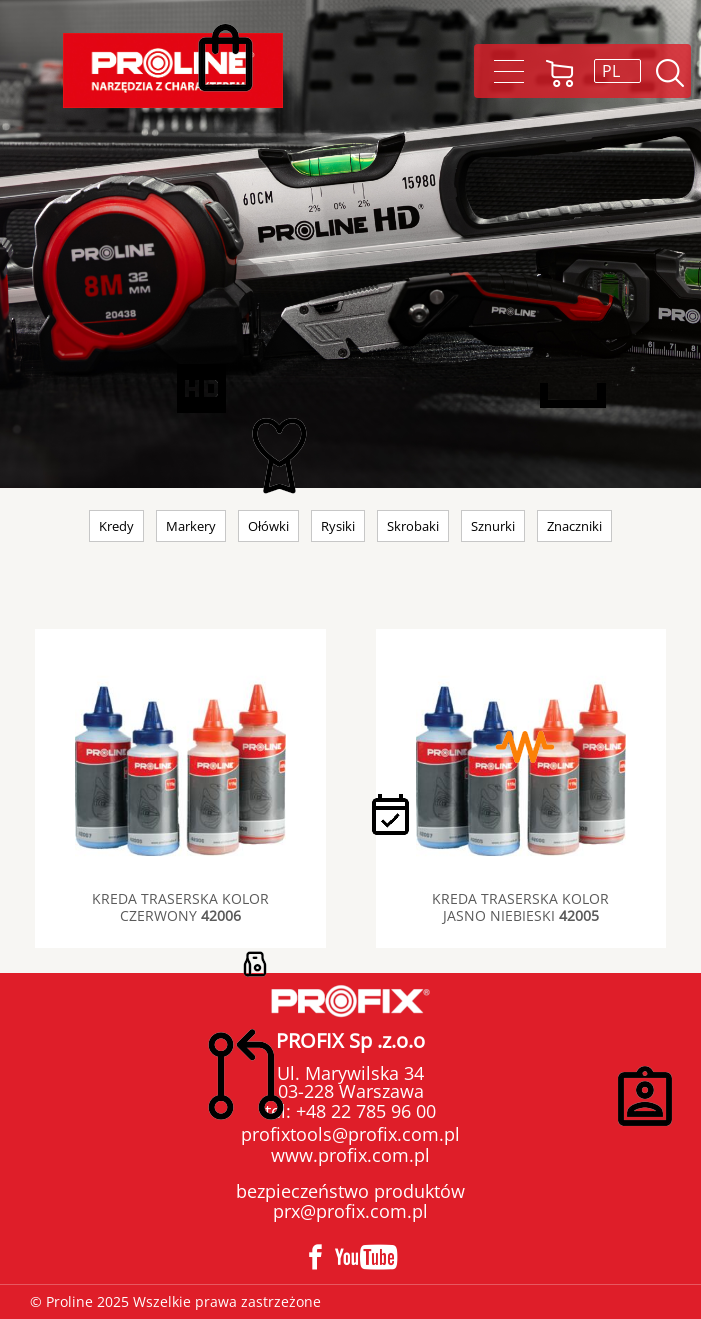 Image resolution: width=701 pixels, height=1319 pixels. What do you see at coordinates (572, 395) in the screenshot?
I see `insert a space character` at bounding box center [572, 395].